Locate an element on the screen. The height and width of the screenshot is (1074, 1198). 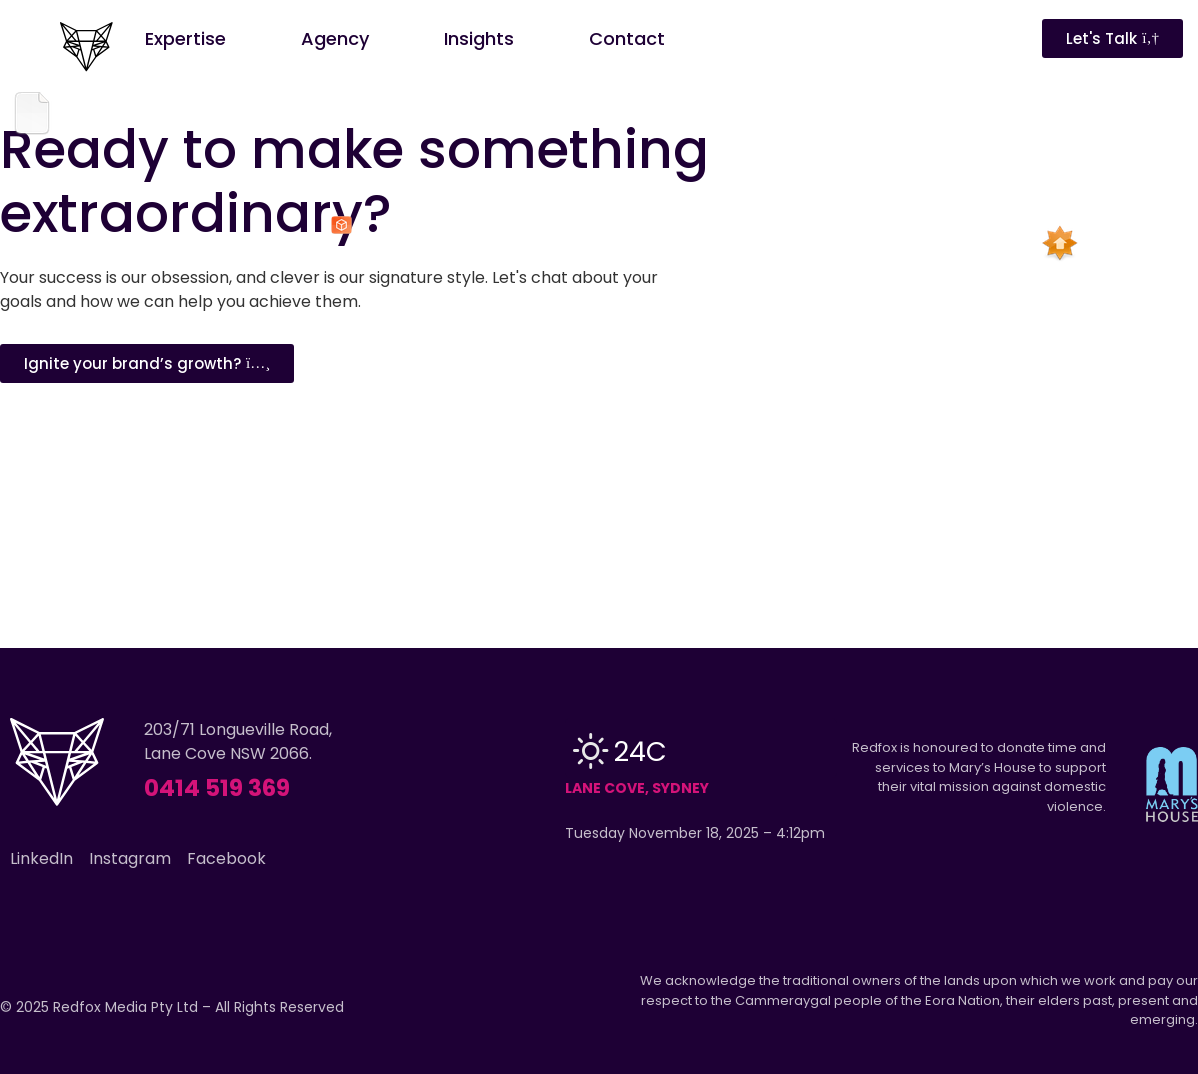
open a 3D model file in STL format is located at coordinates (341, 224).